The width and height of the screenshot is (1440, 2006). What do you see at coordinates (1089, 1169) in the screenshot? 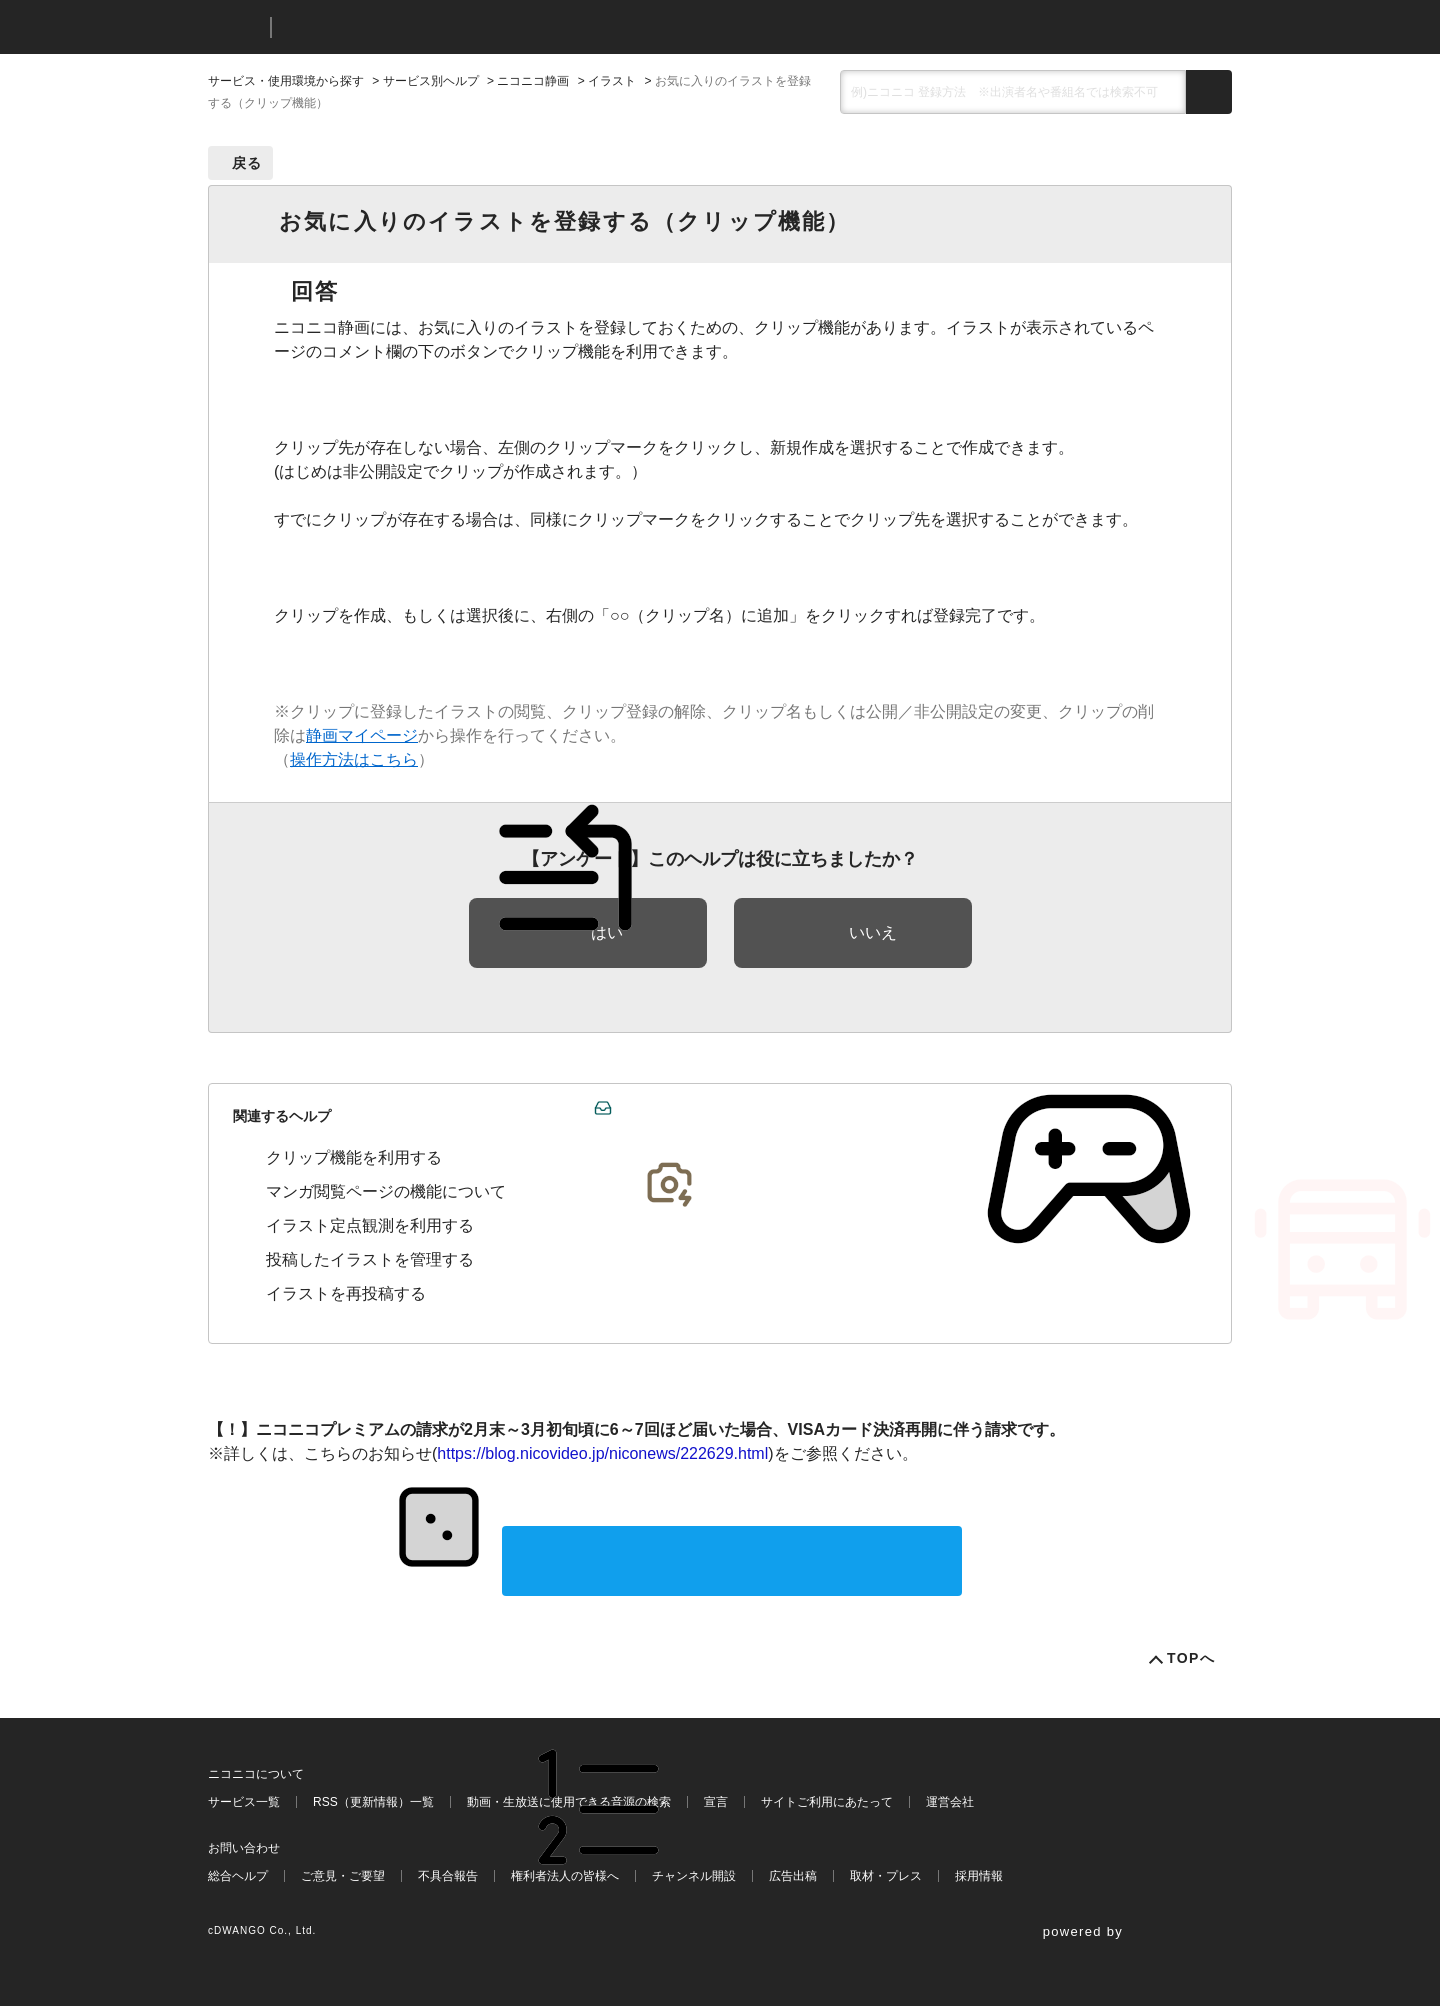
I see `access games or gaming section` at bounding box center [1089, 1169].